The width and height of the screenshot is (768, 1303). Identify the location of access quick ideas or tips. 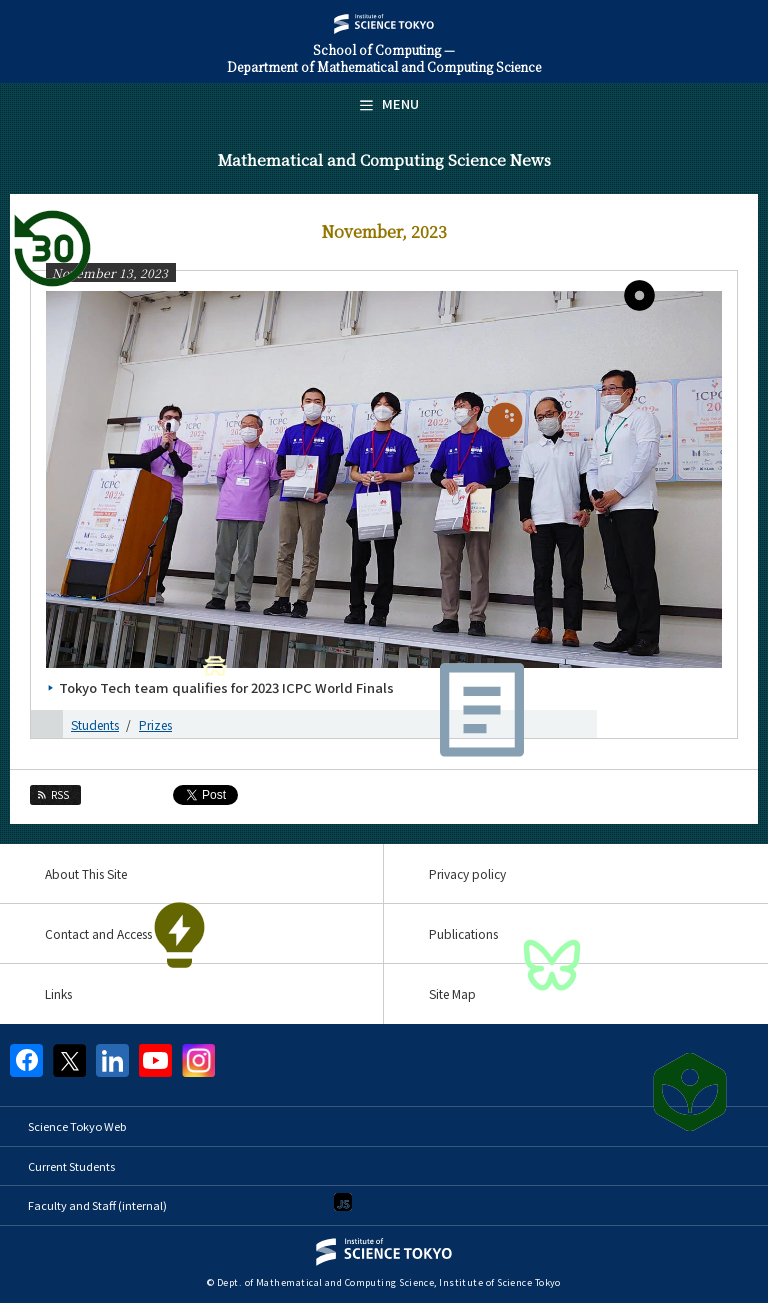
(179, 933).